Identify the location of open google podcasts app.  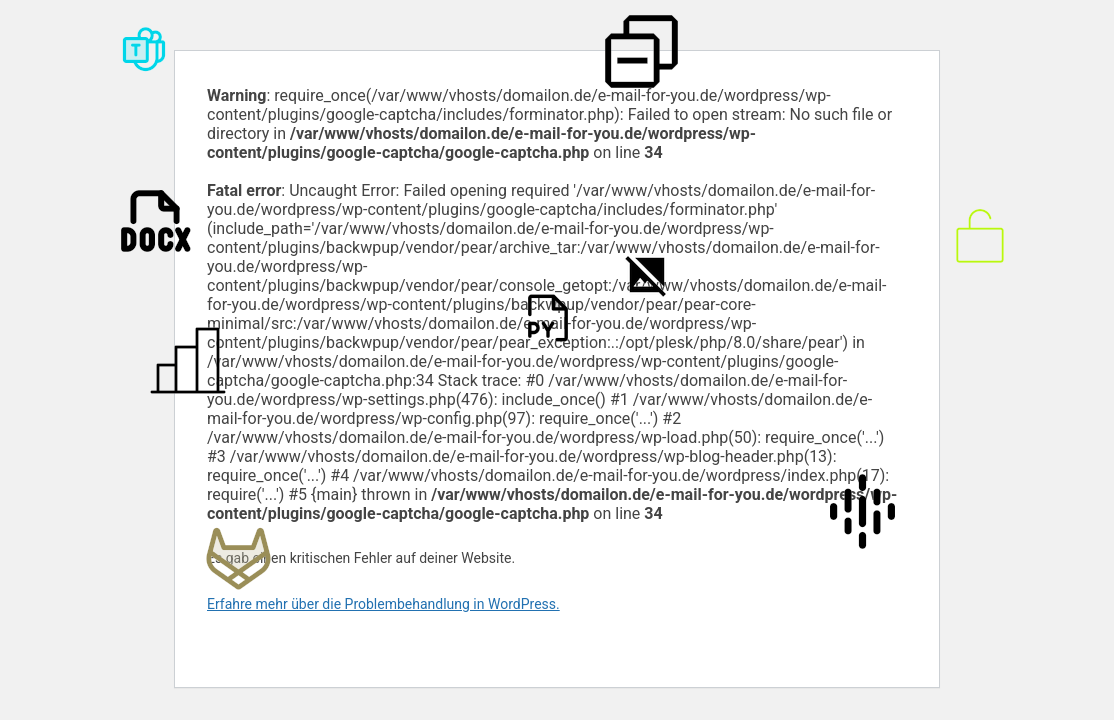
(862, 511).